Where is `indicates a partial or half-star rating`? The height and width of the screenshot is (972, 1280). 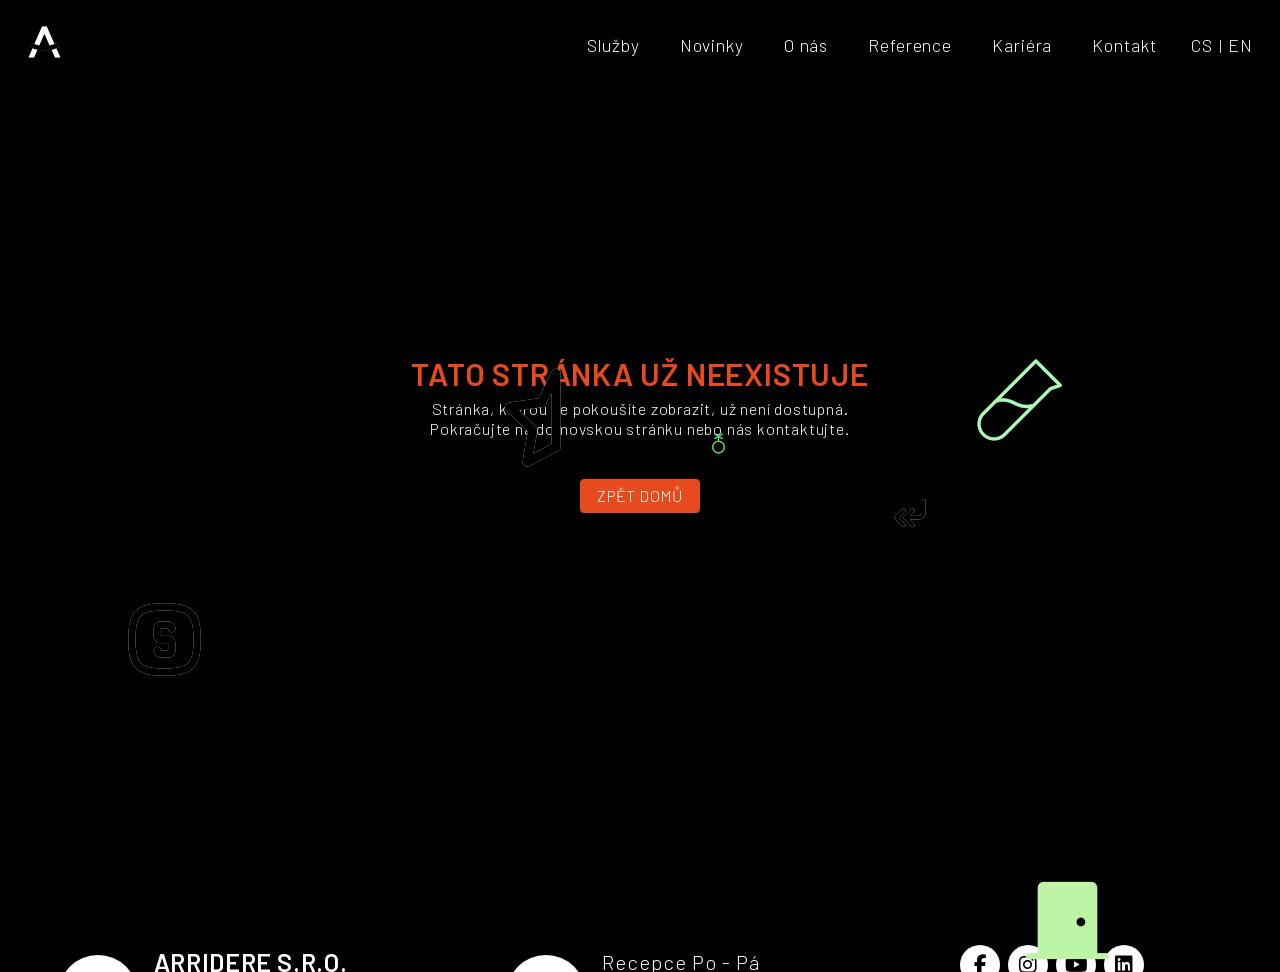 indicates a partial or half-star rating is located at coordinates (556, 420).